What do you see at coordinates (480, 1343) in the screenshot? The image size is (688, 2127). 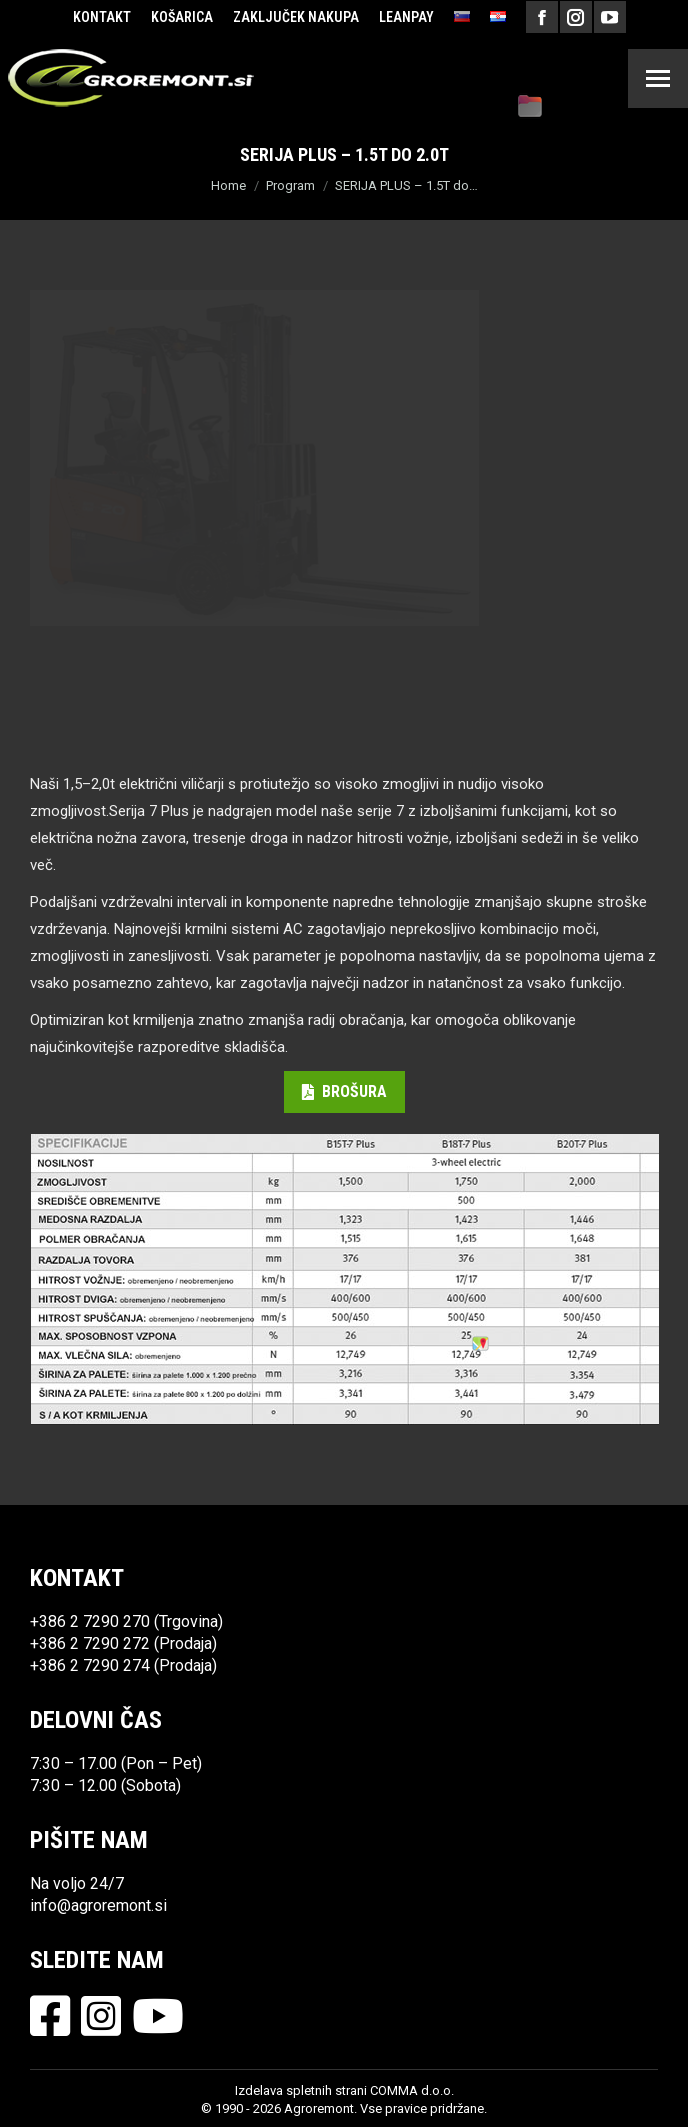 I see `open gnome maps application` at bounding box center [480, 1343].